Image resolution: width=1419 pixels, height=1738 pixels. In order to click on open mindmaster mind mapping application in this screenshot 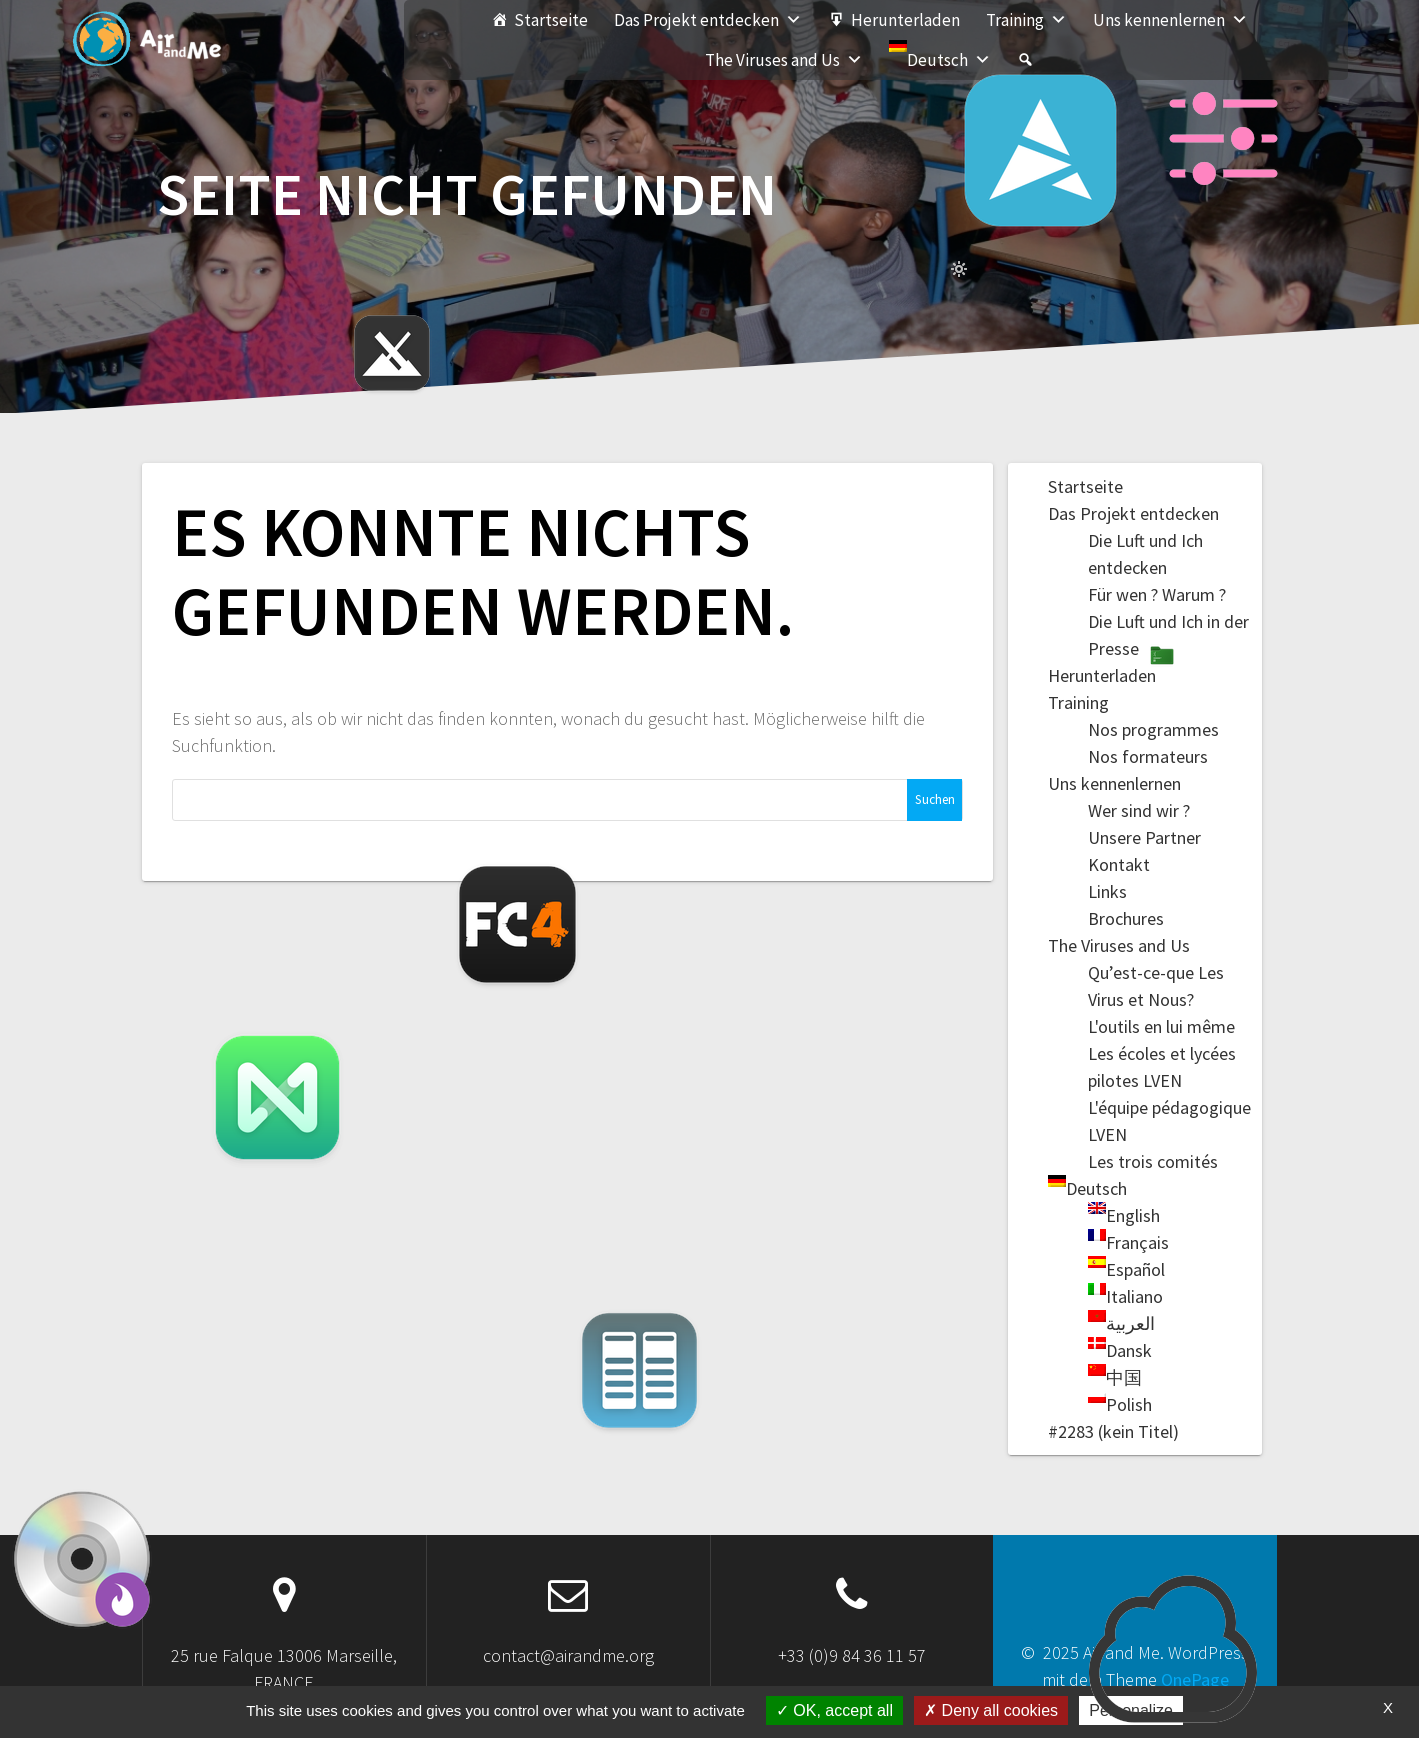, I will do `click(277, 1097)`.